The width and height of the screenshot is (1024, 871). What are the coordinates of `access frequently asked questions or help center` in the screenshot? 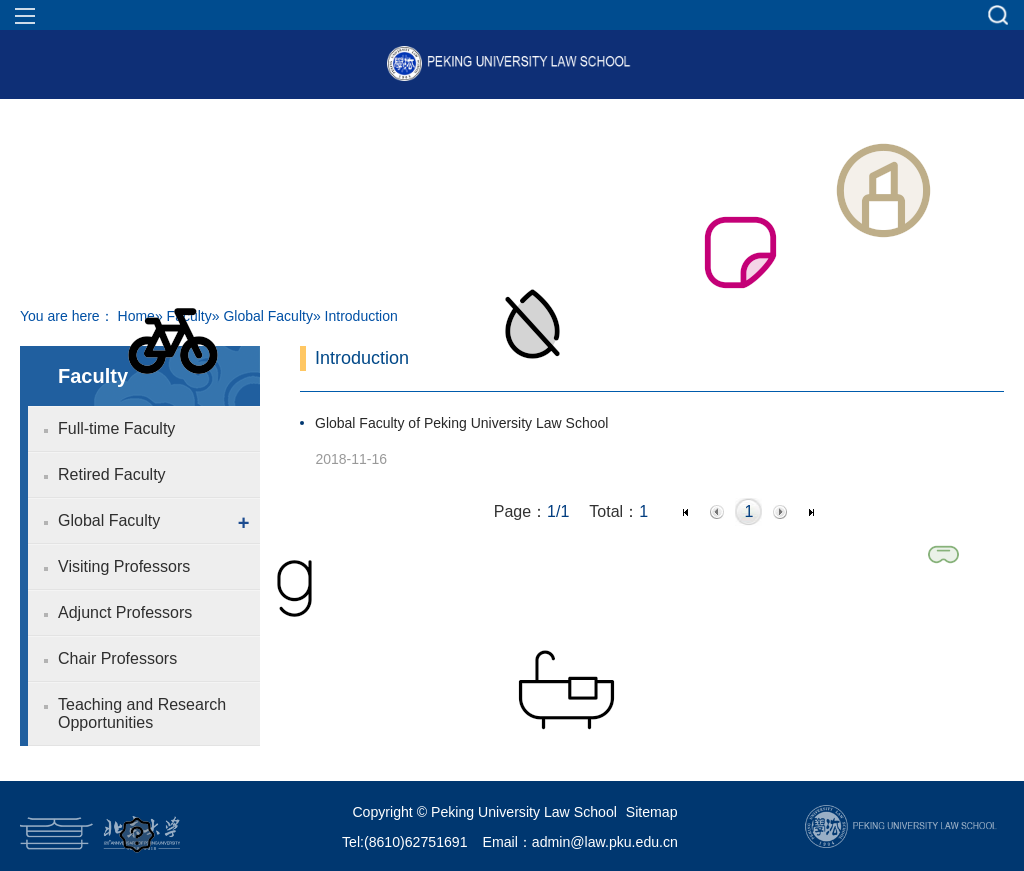 It's located at (137, 835).